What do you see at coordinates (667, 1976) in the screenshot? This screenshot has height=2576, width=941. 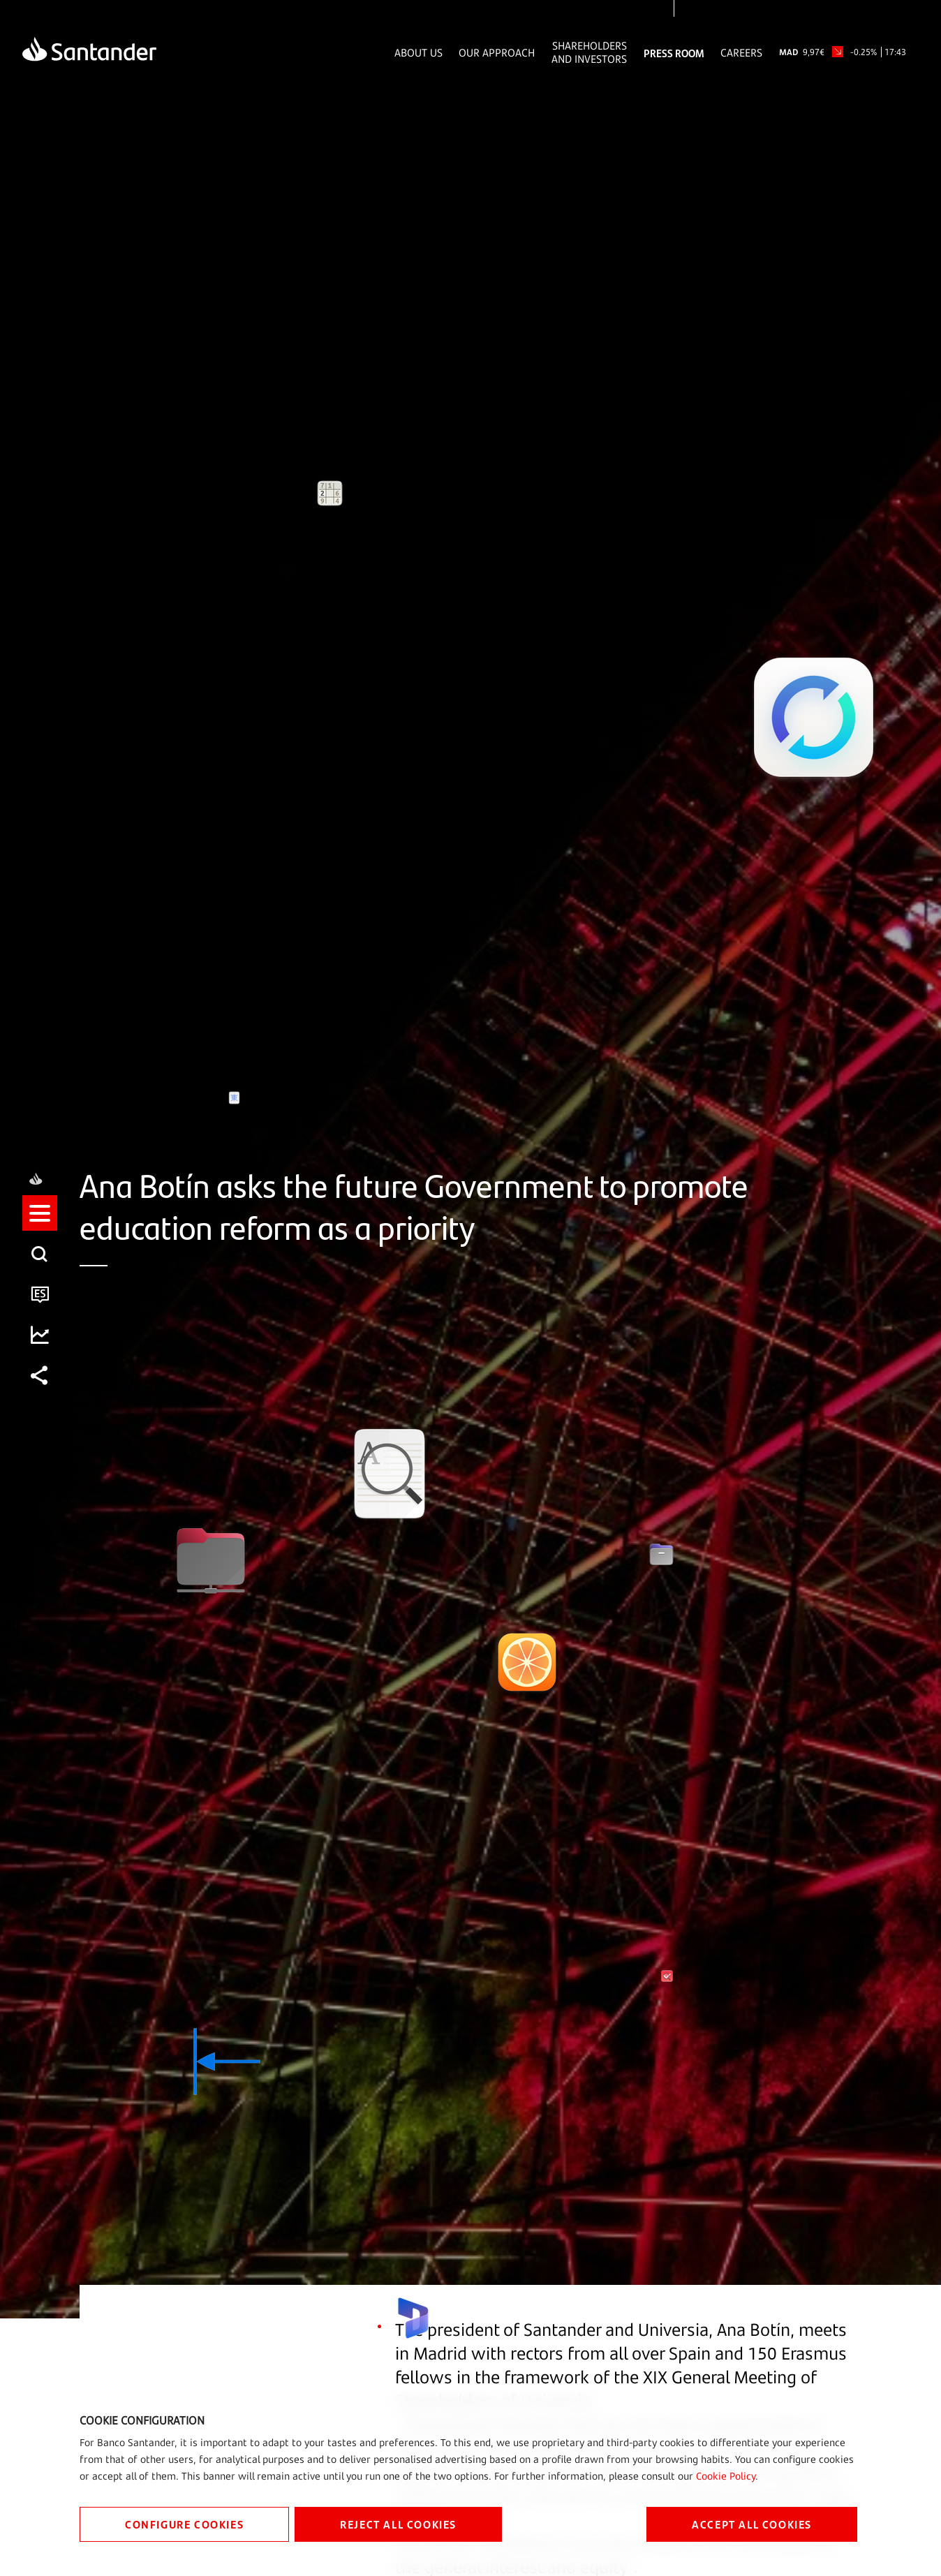 I see `open dconf editor settings application` at bounding box center [667, 1976].